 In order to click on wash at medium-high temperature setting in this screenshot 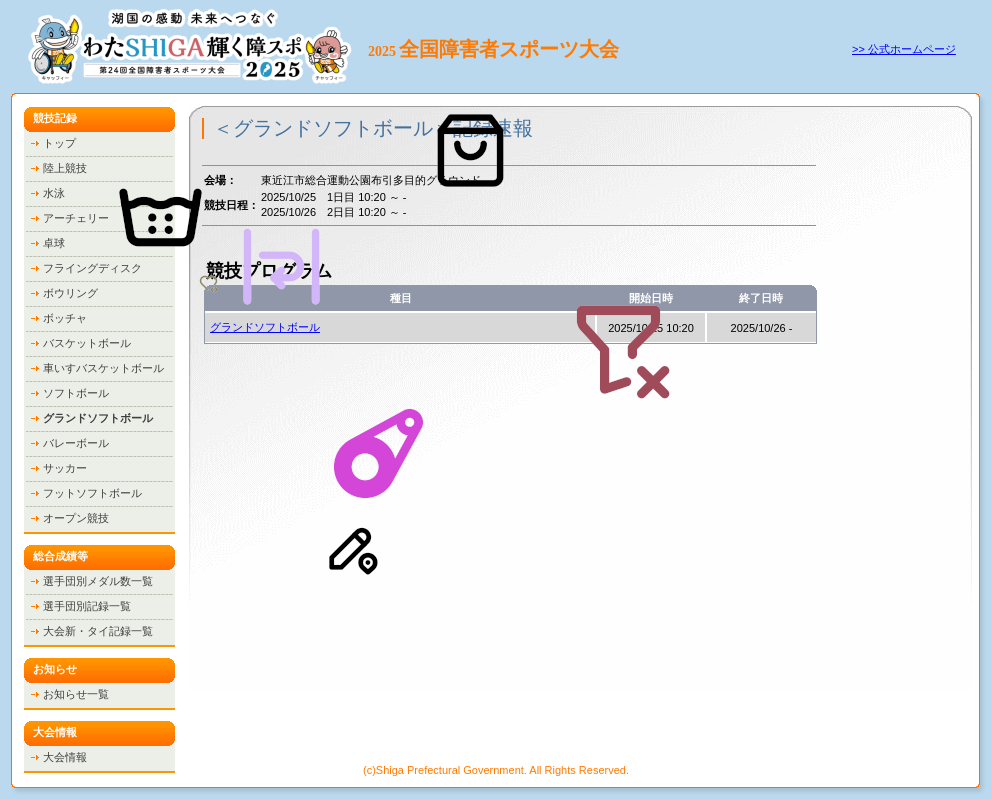, I will do `click(160, 217)`.